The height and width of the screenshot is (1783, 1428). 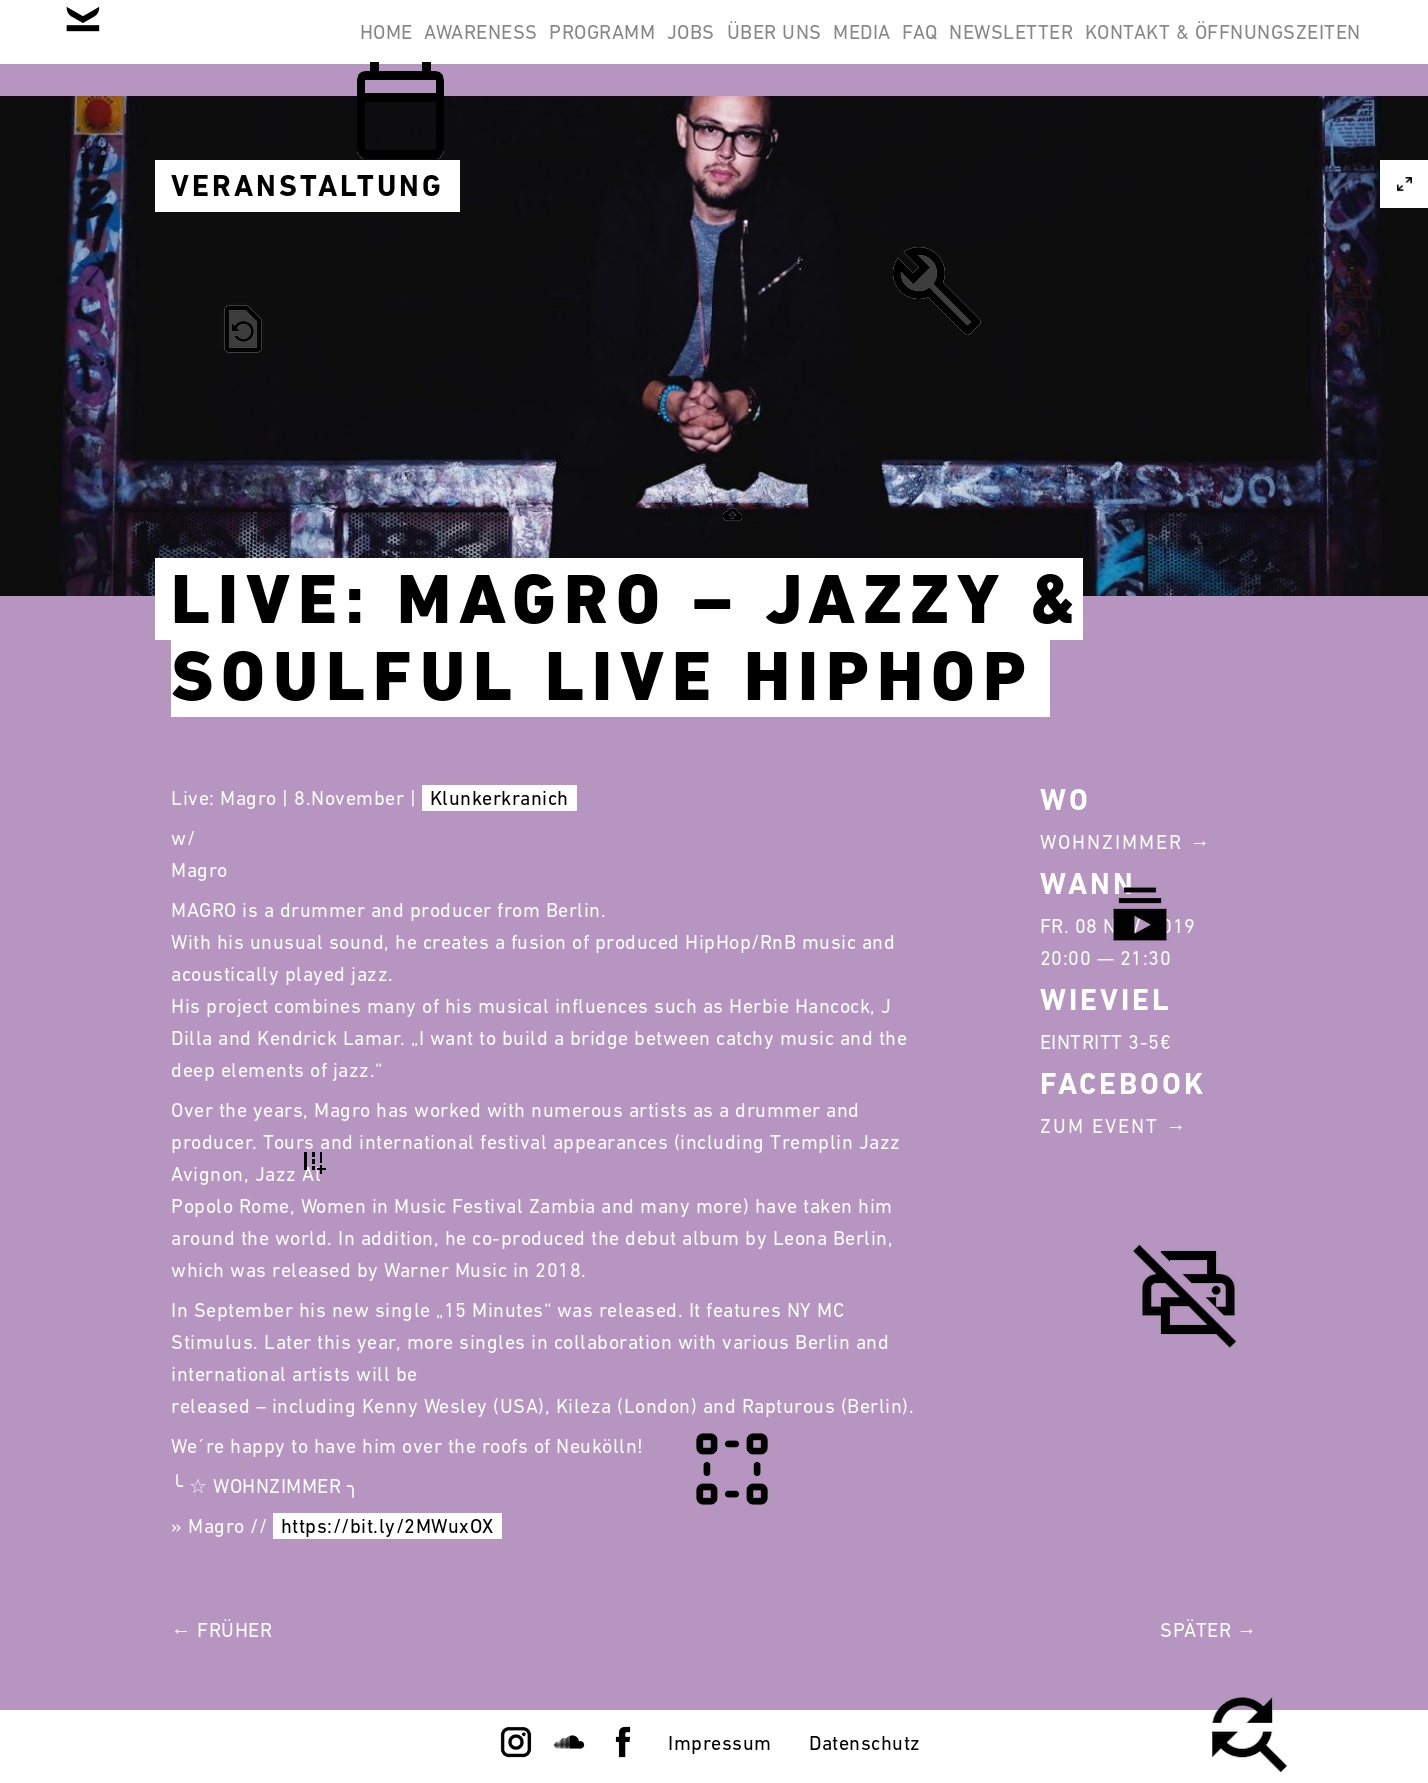 What do you see at coordinates (1246, 1731) in the screenshot?
I see `find and replace text or content` at bounding box center [1246, 1731].